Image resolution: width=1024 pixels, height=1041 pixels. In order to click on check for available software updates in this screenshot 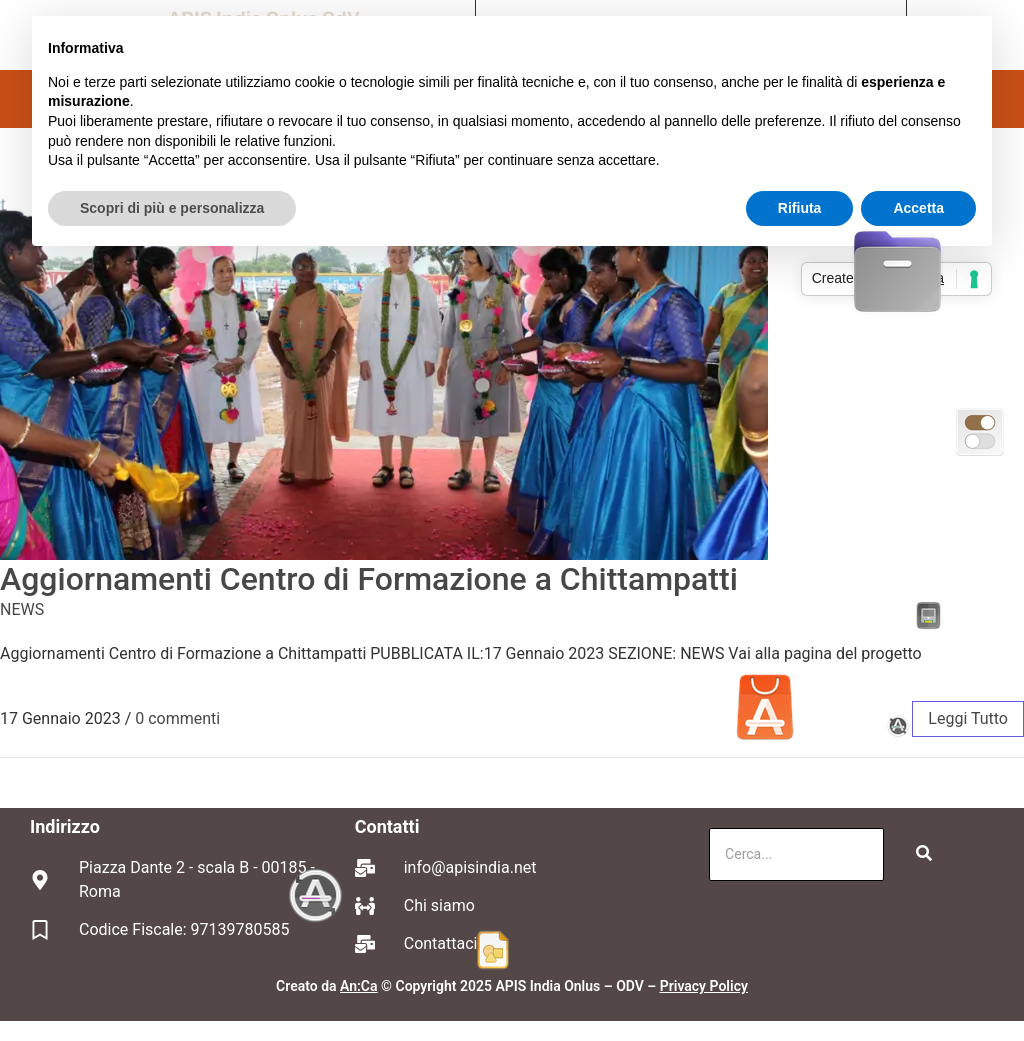, I will do `click(898, 726)`.